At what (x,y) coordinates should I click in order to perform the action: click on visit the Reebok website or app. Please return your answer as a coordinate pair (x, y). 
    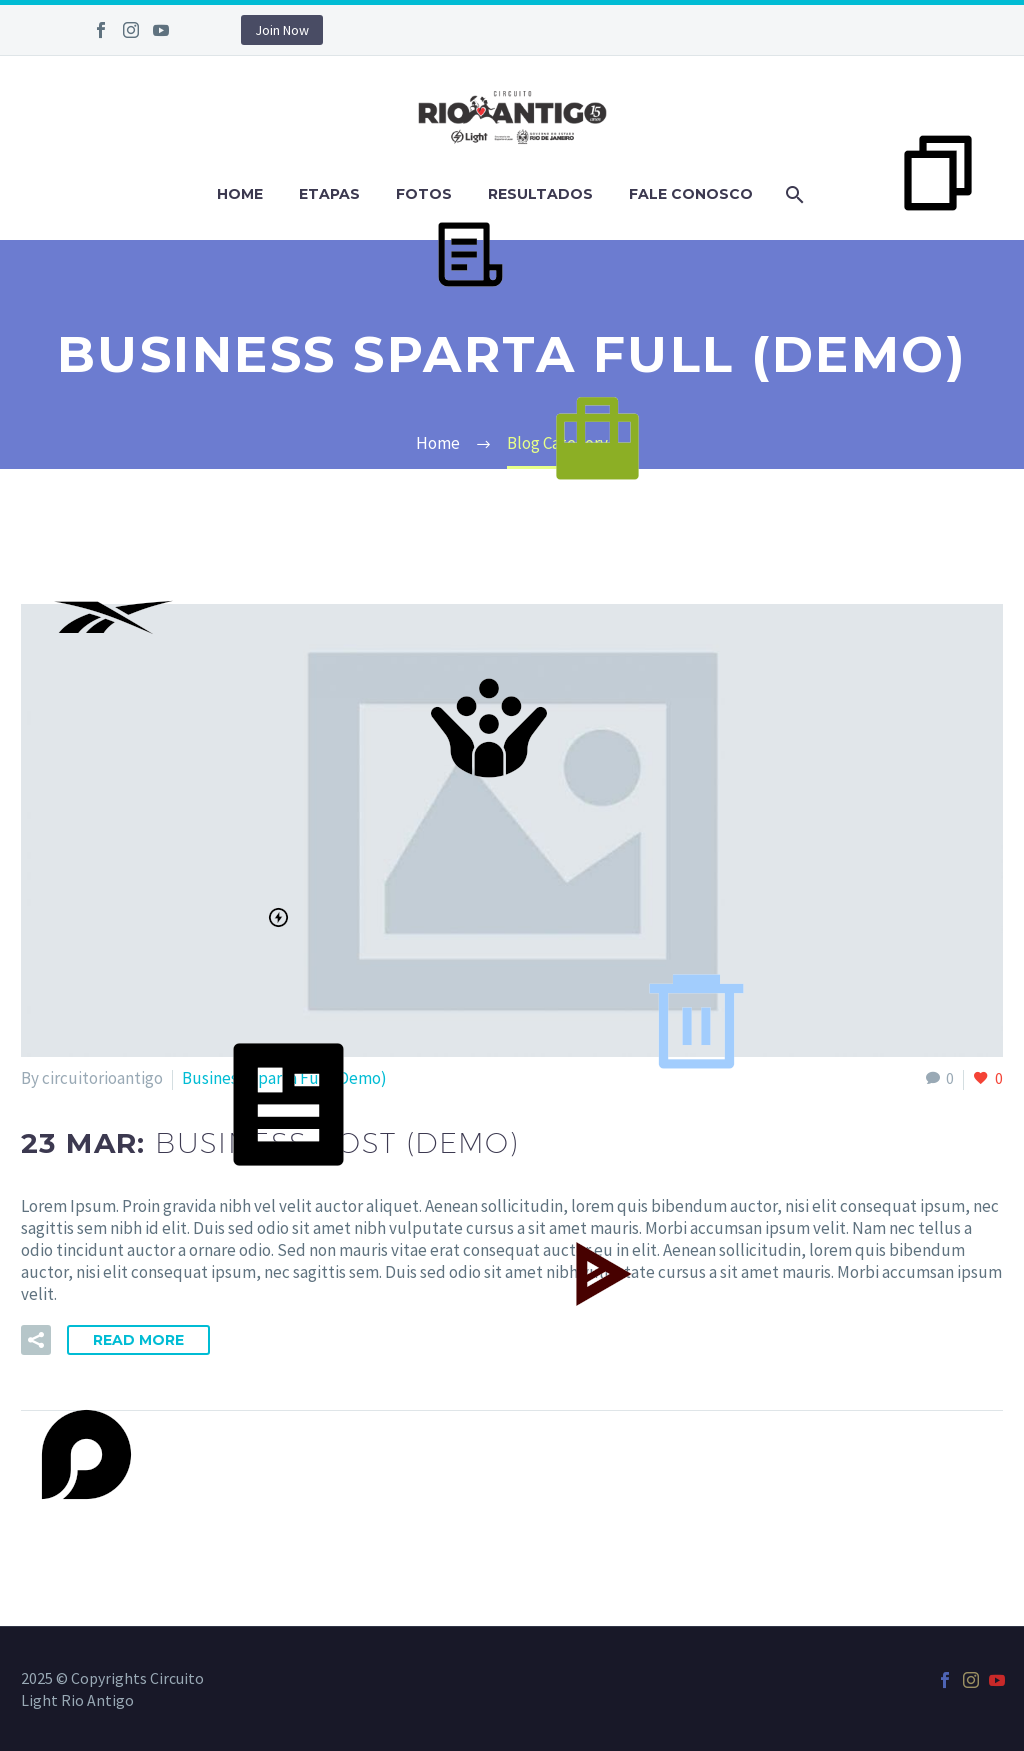
    Looking at the image, I should click on (113, 617).